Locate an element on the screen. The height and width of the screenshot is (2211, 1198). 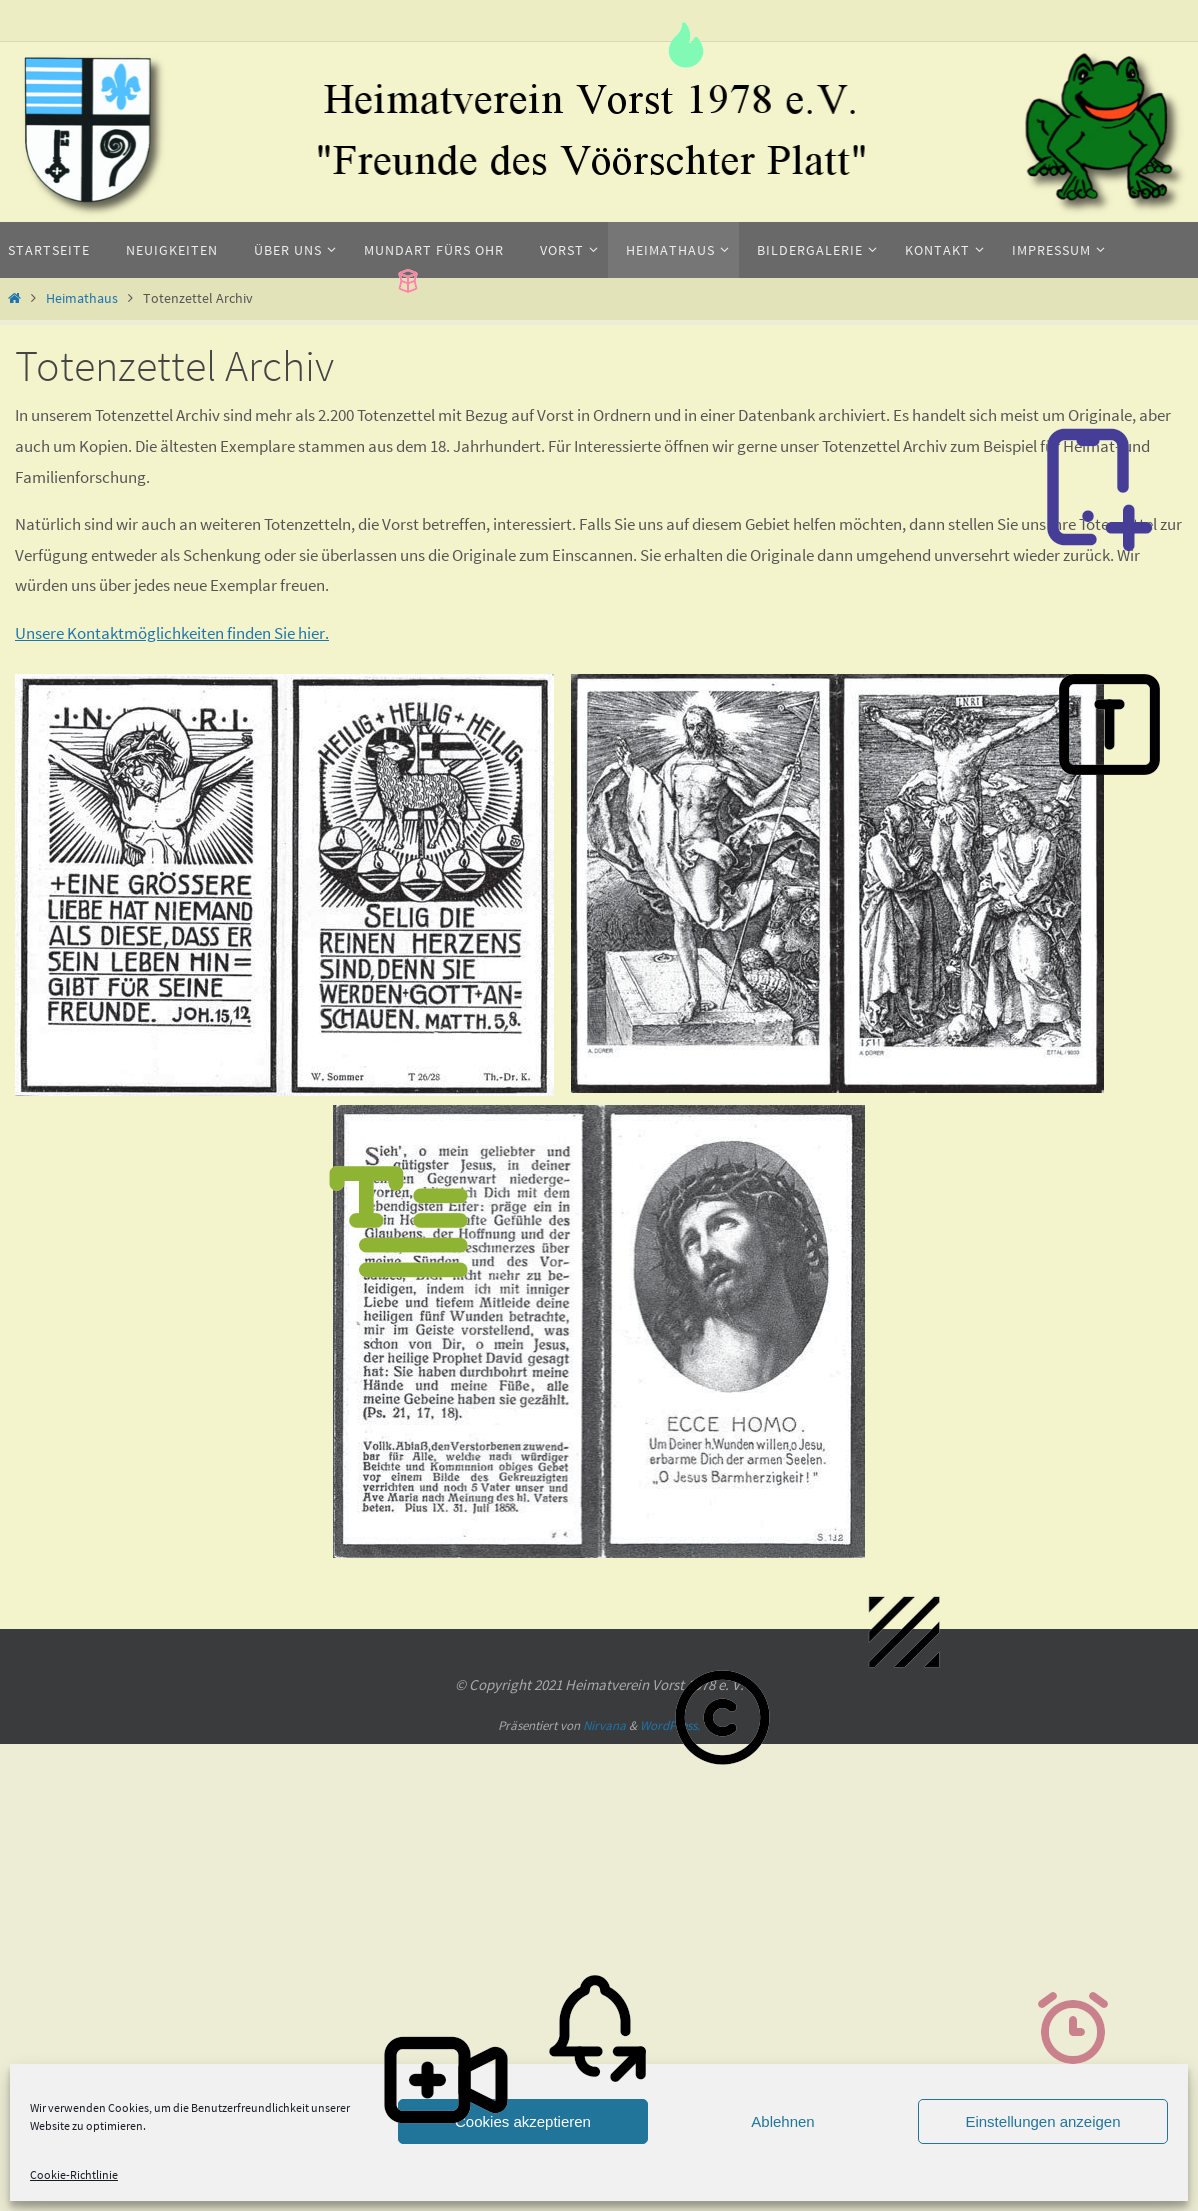
set or view alarms is located at coordinates (1073, 2028).